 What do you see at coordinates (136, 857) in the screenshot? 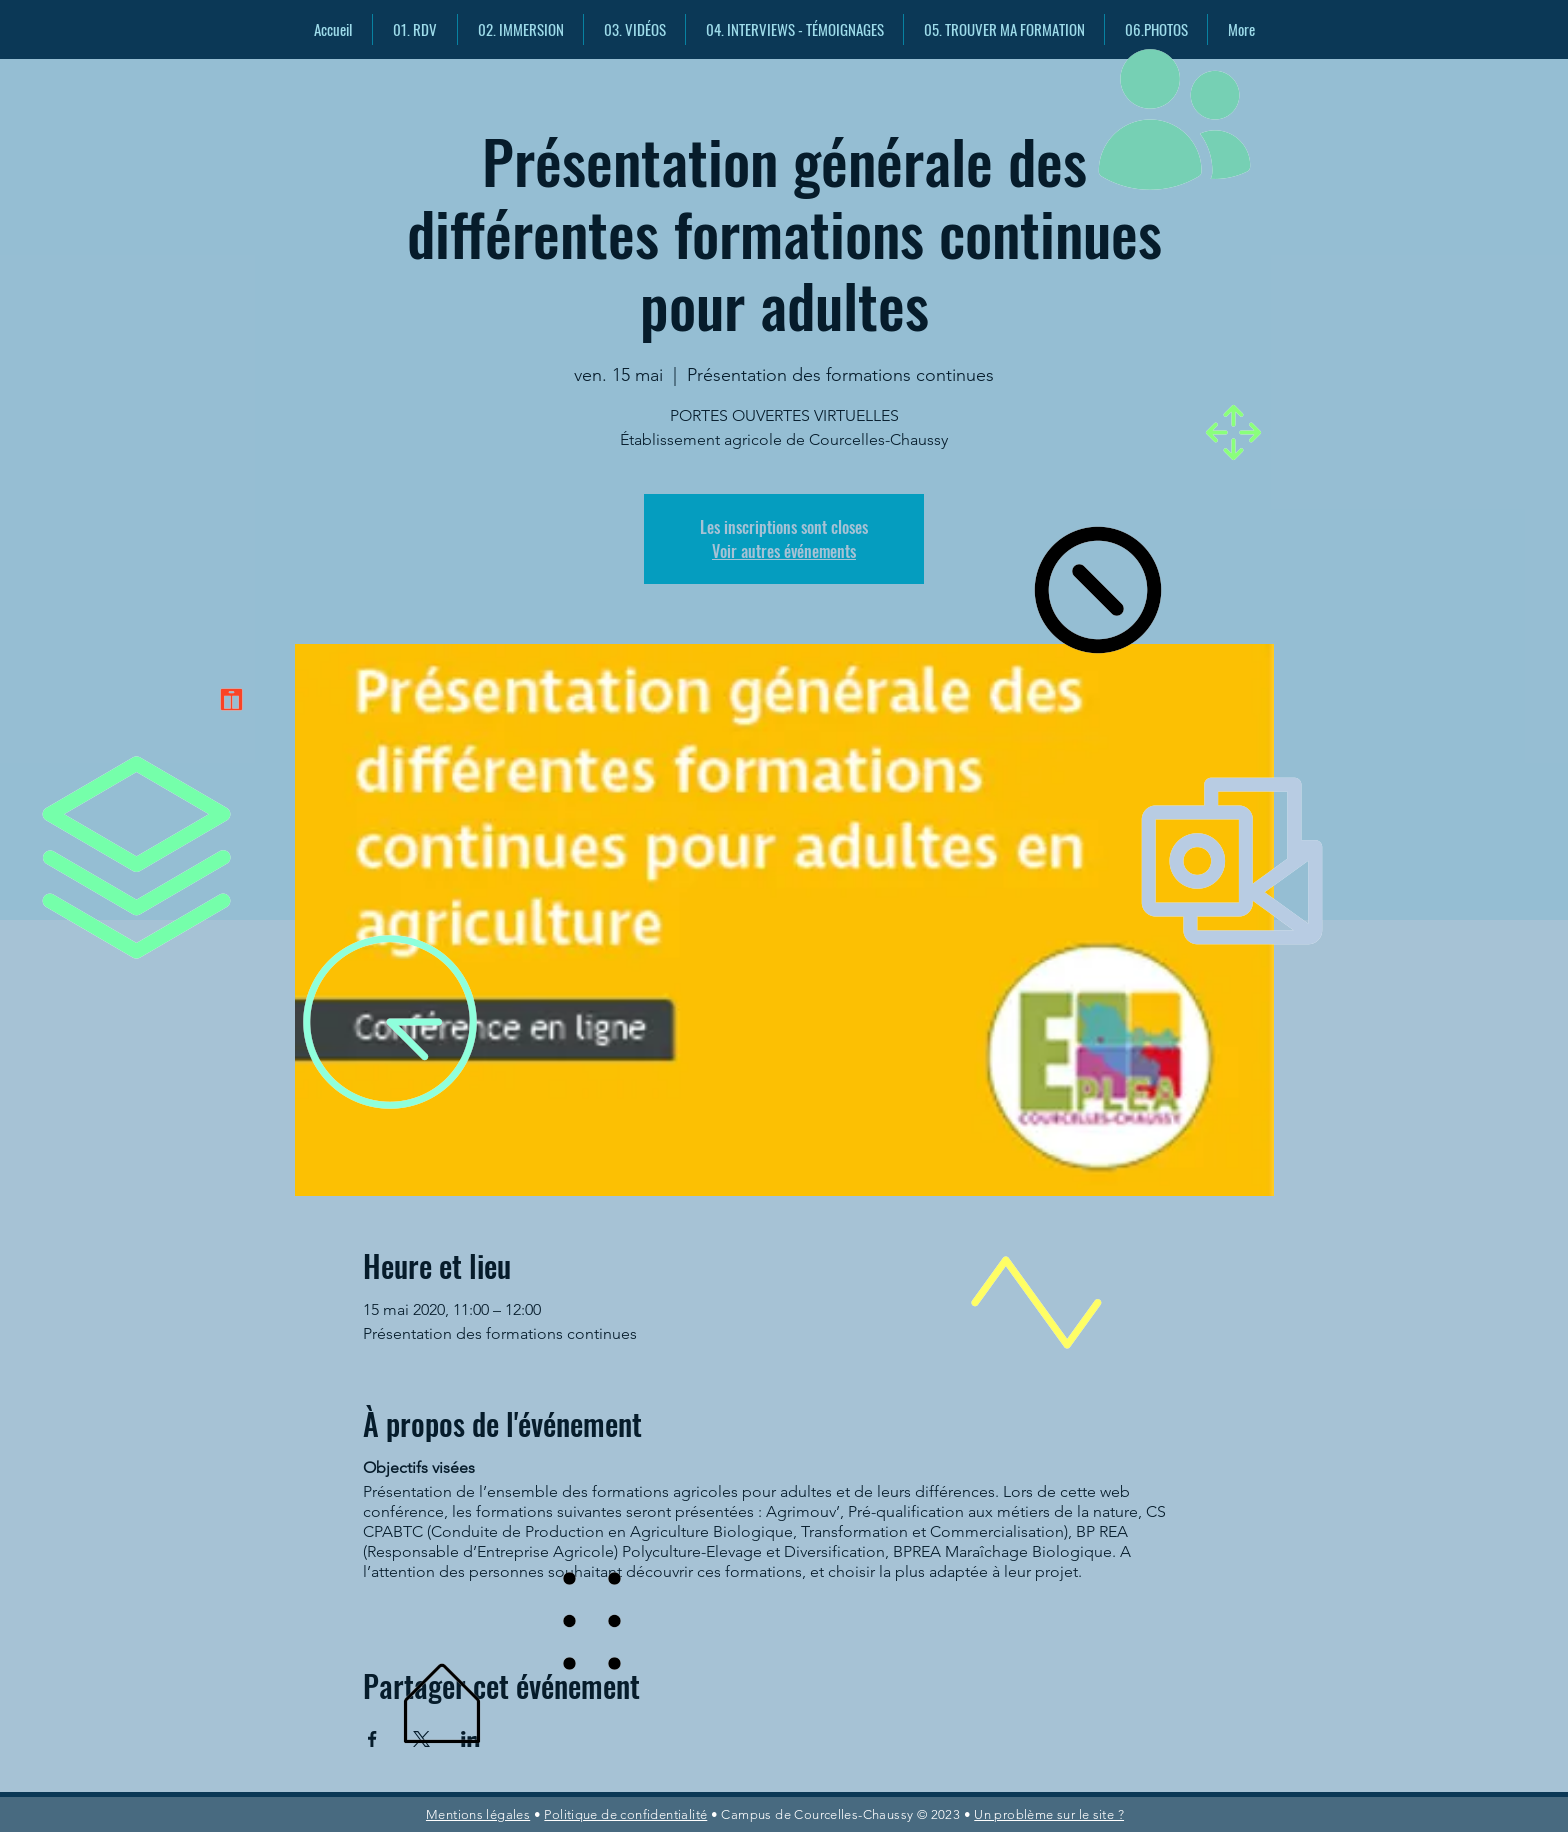
I see `view layers or stacked content` at bounding box center [136, 857].